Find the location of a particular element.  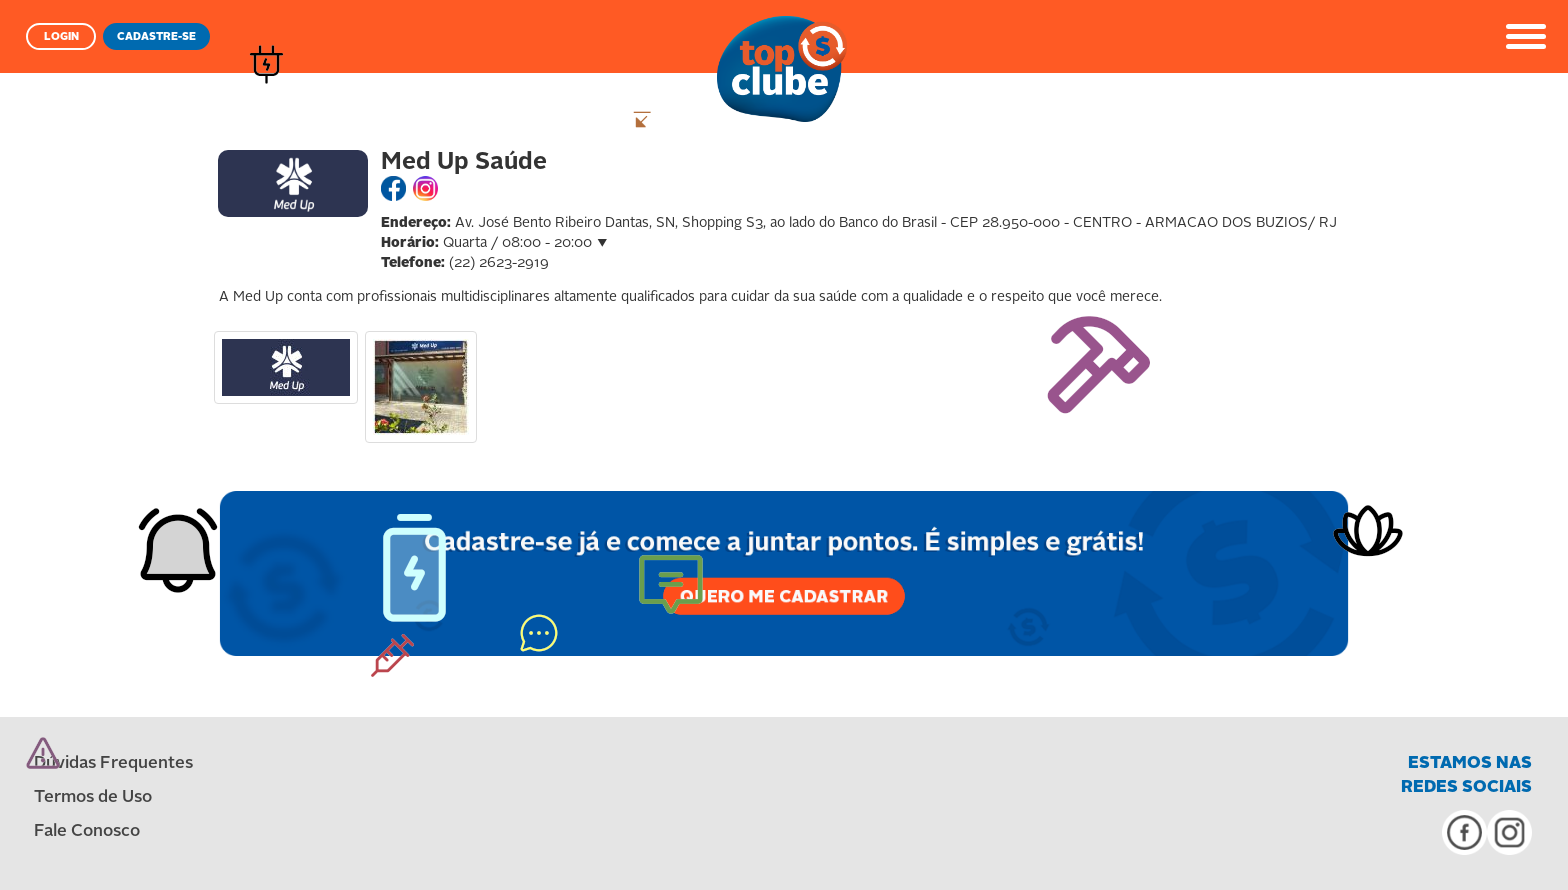

indicates device is currently charging is located at coordinates (266, 64).